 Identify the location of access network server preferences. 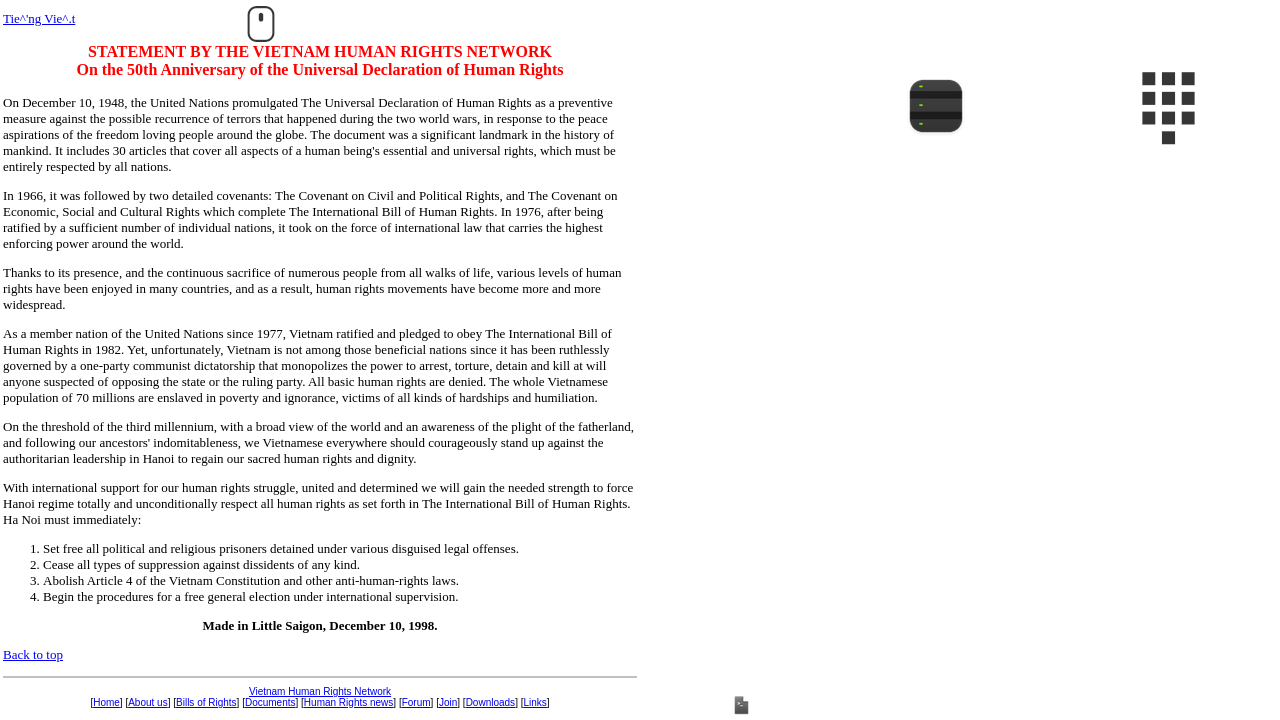
(936, 107).